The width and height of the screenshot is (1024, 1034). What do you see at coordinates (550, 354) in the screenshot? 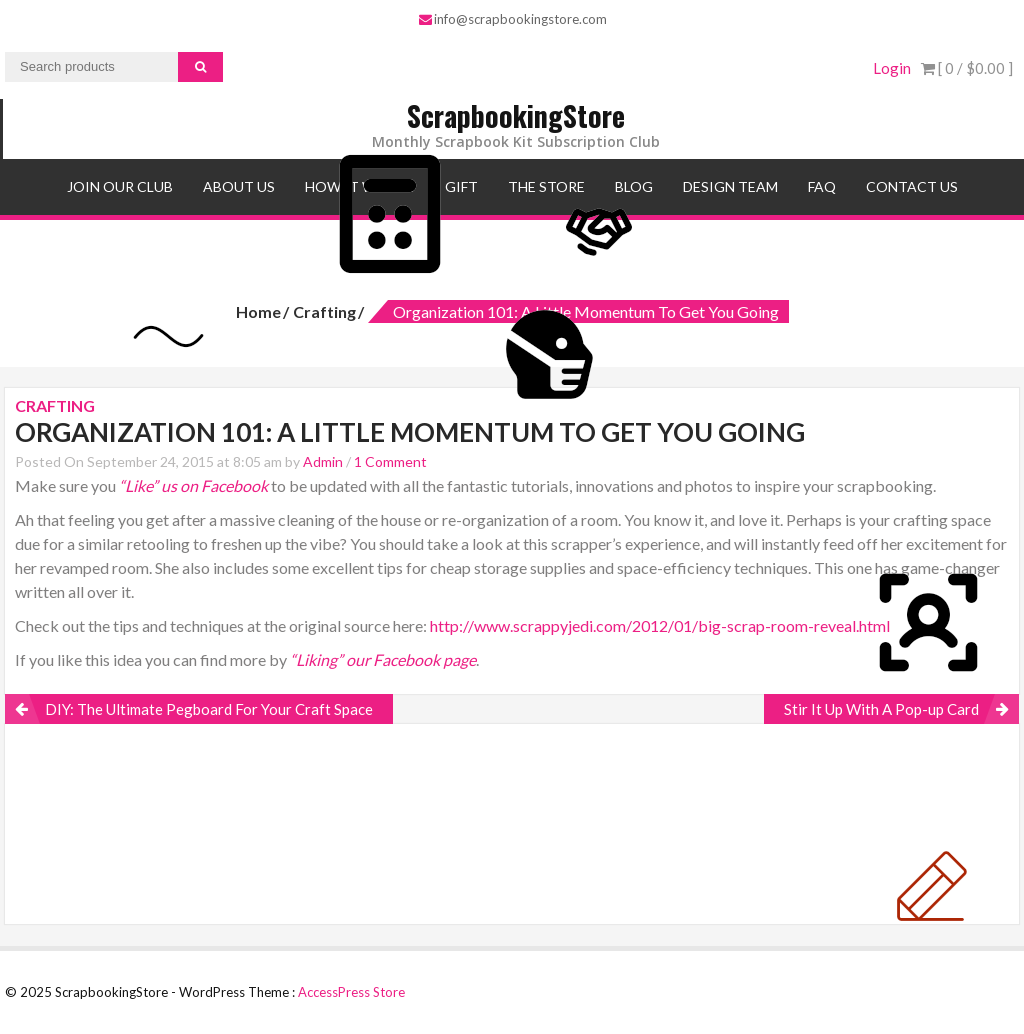
I see `indicates face mask required` at bounding box center [550, 354].